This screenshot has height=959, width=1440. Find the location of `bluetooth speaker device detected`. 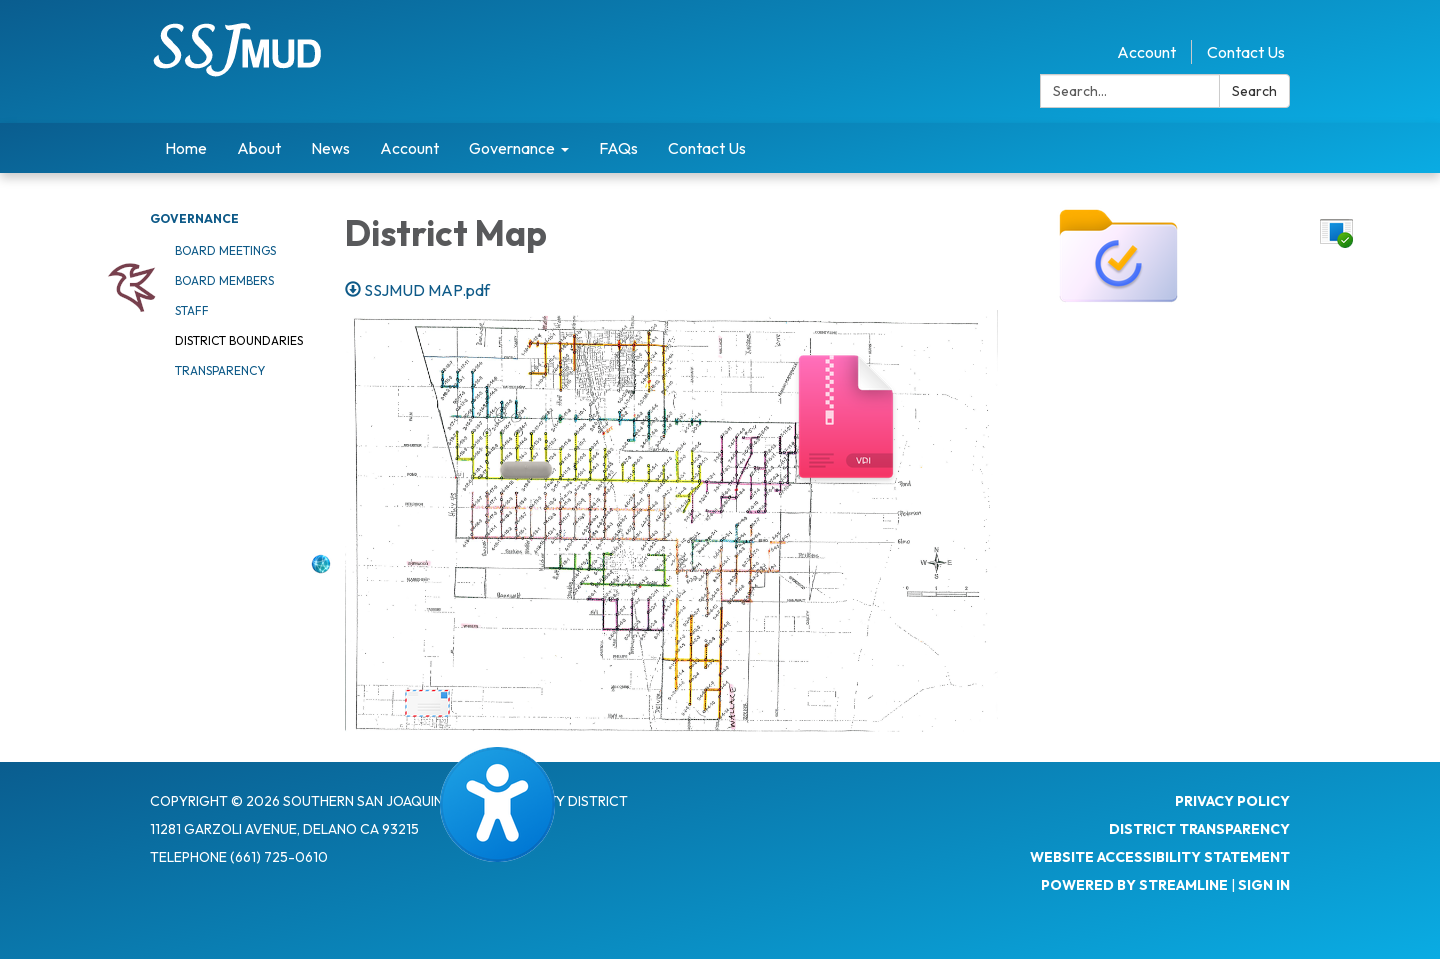

bluetooth speaker device detected is located at coordinates (526, 470).